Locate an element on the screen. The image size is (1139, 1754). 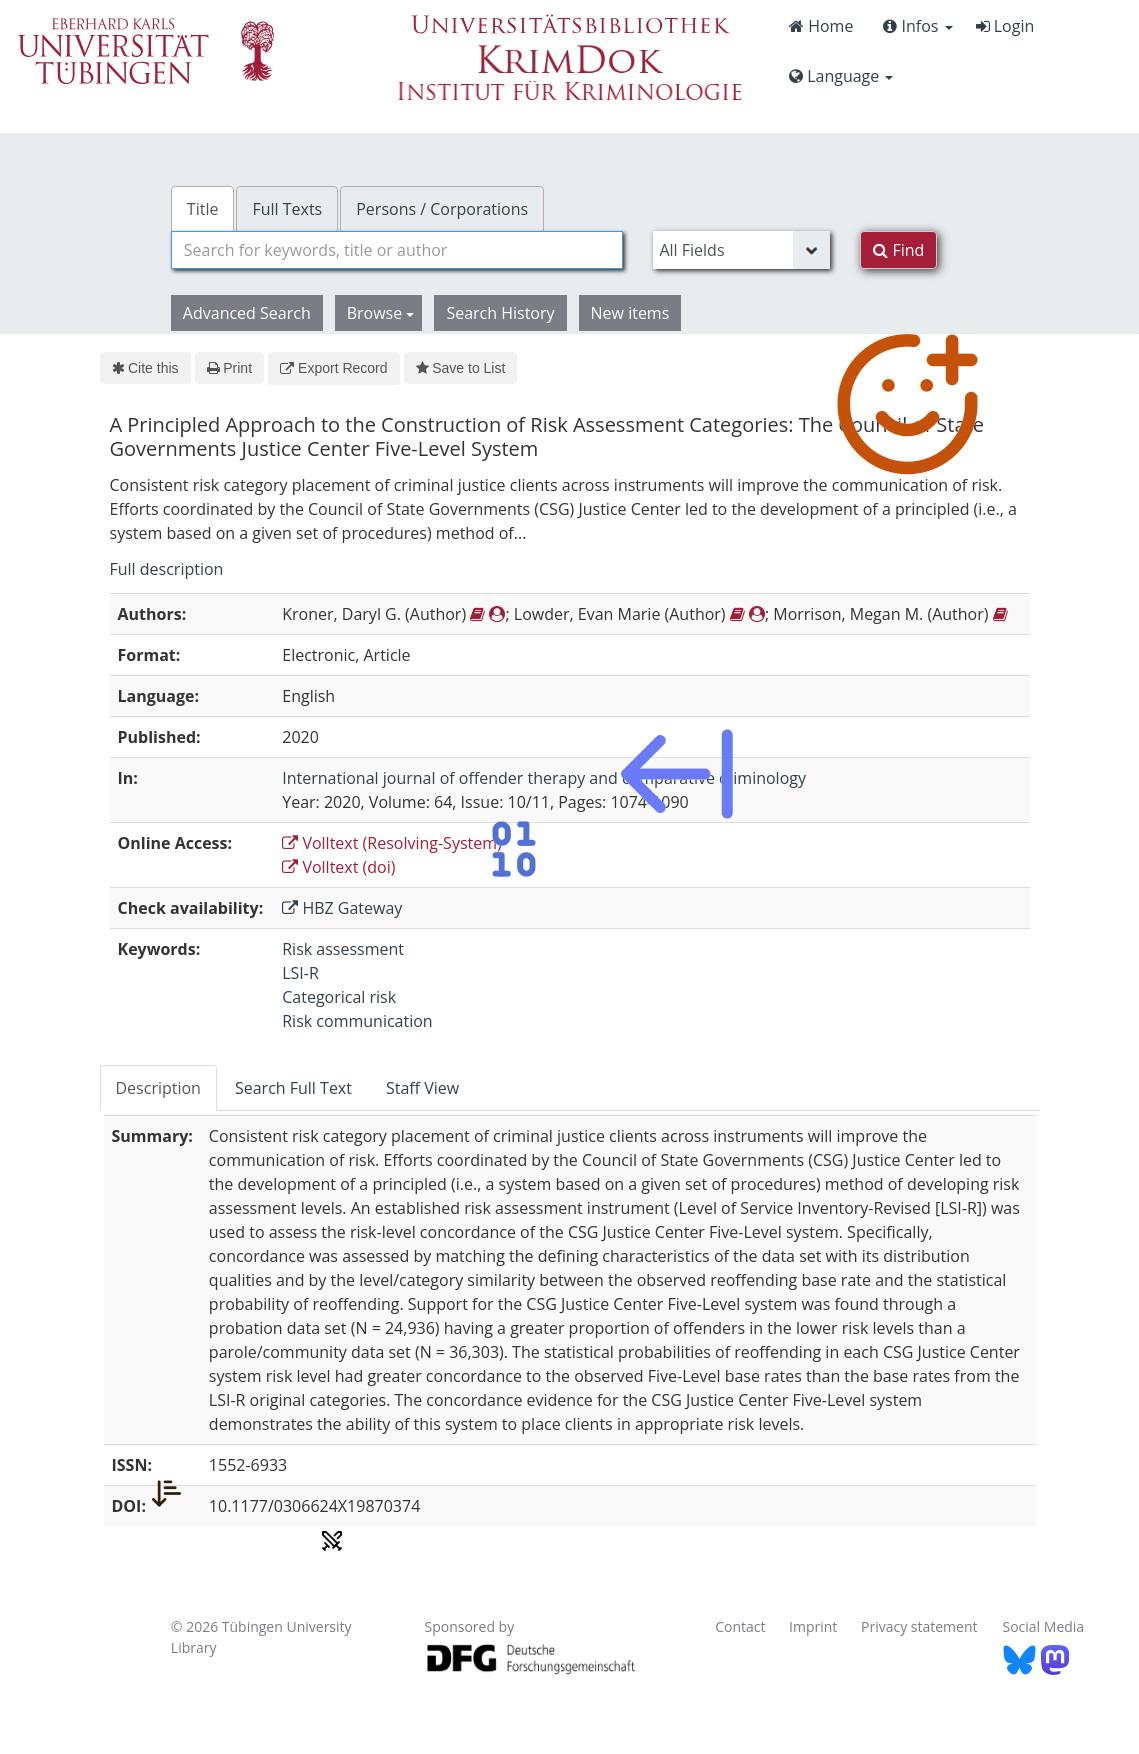
add a reaction to a message is located at coordinates (907, 404).